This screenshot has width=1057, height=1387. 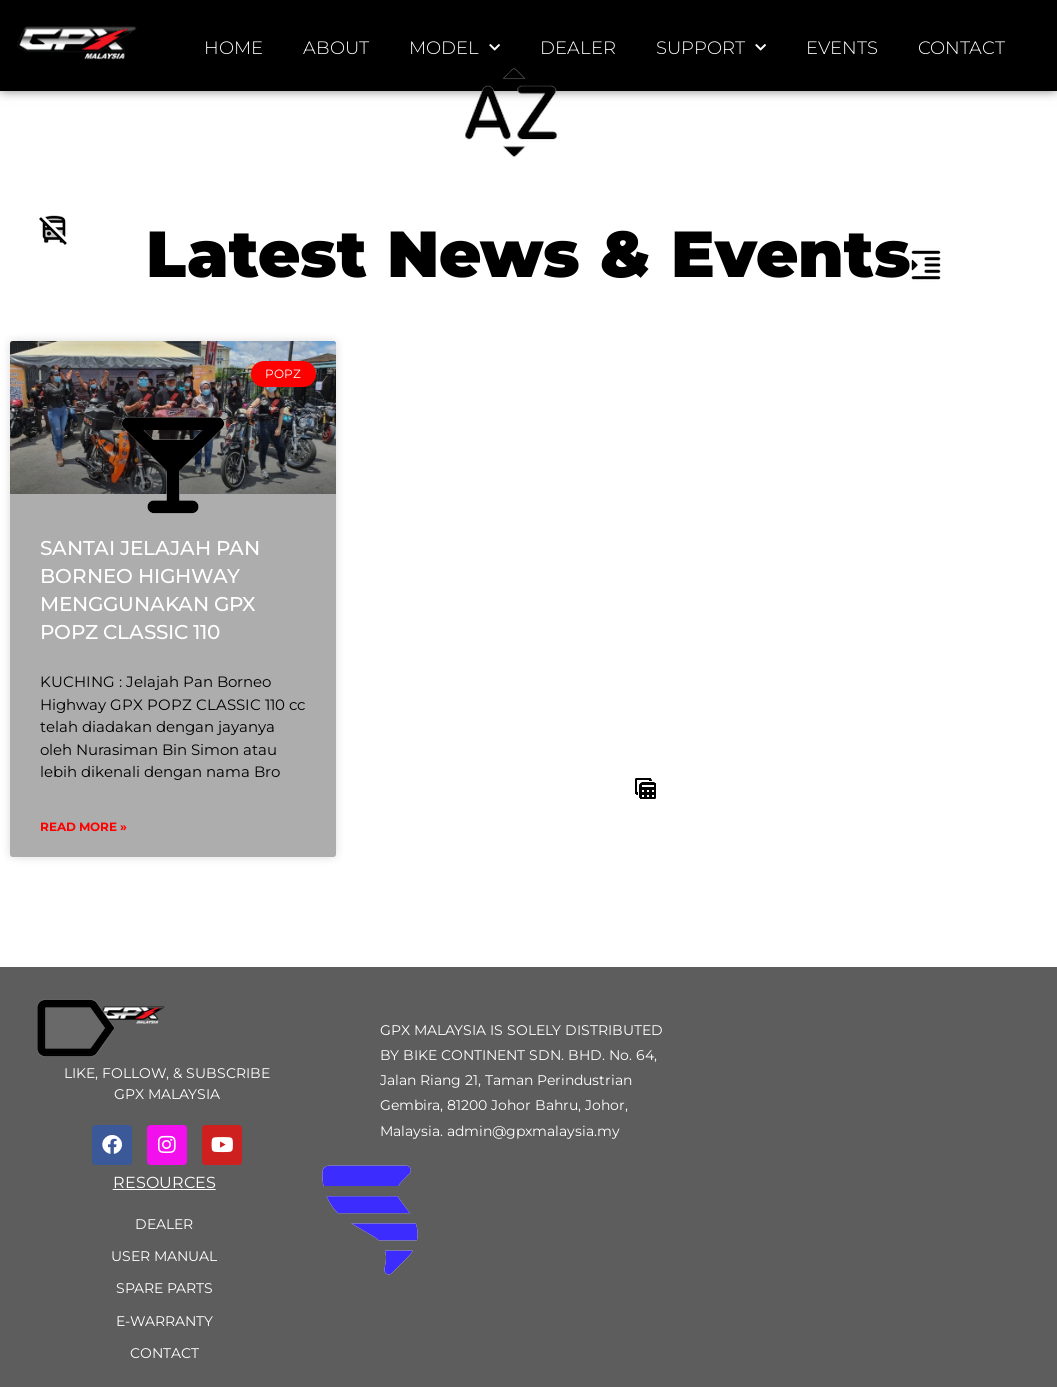 What do you see at coordinates (173, 462) in the screenshot?
I see `browse cocktail or drink recipes` at bounding box center [173, 462].